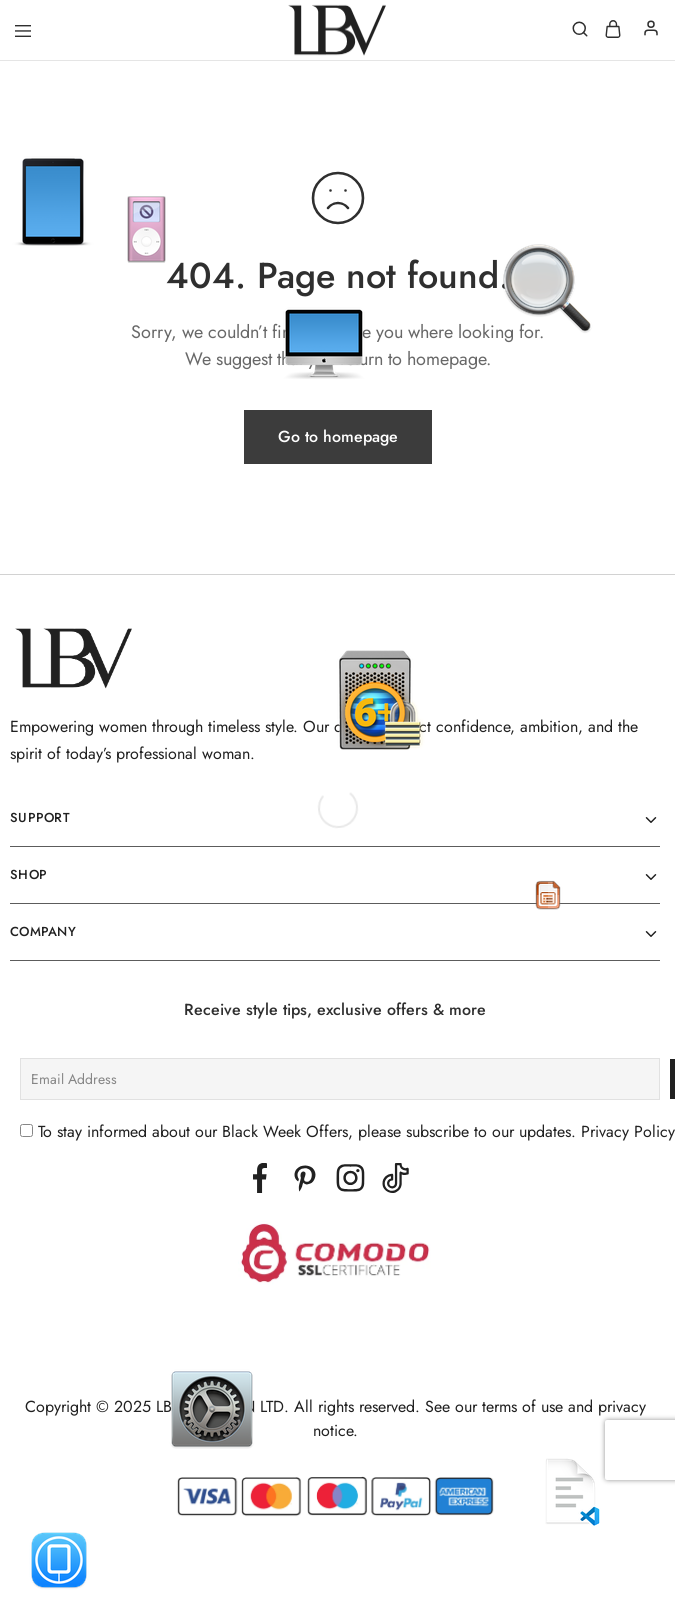 This screenshot has height=1616, width=675. I want to click on open a presentation template file, so click(548, 895).